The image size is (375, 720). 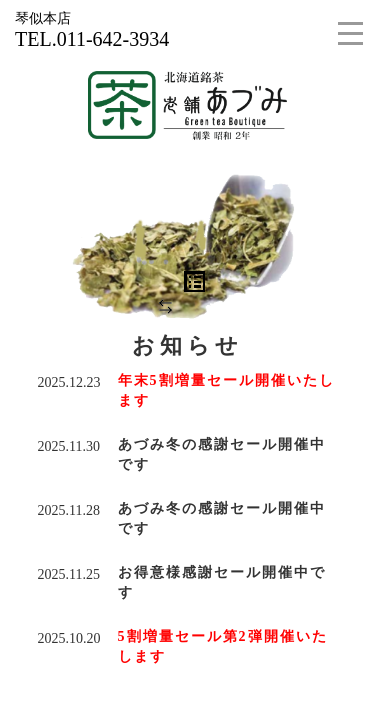 What do you see at coordinates (165, 306) in the screenshot?
I see `swap or exchange items` at bounding box center [165, 306].